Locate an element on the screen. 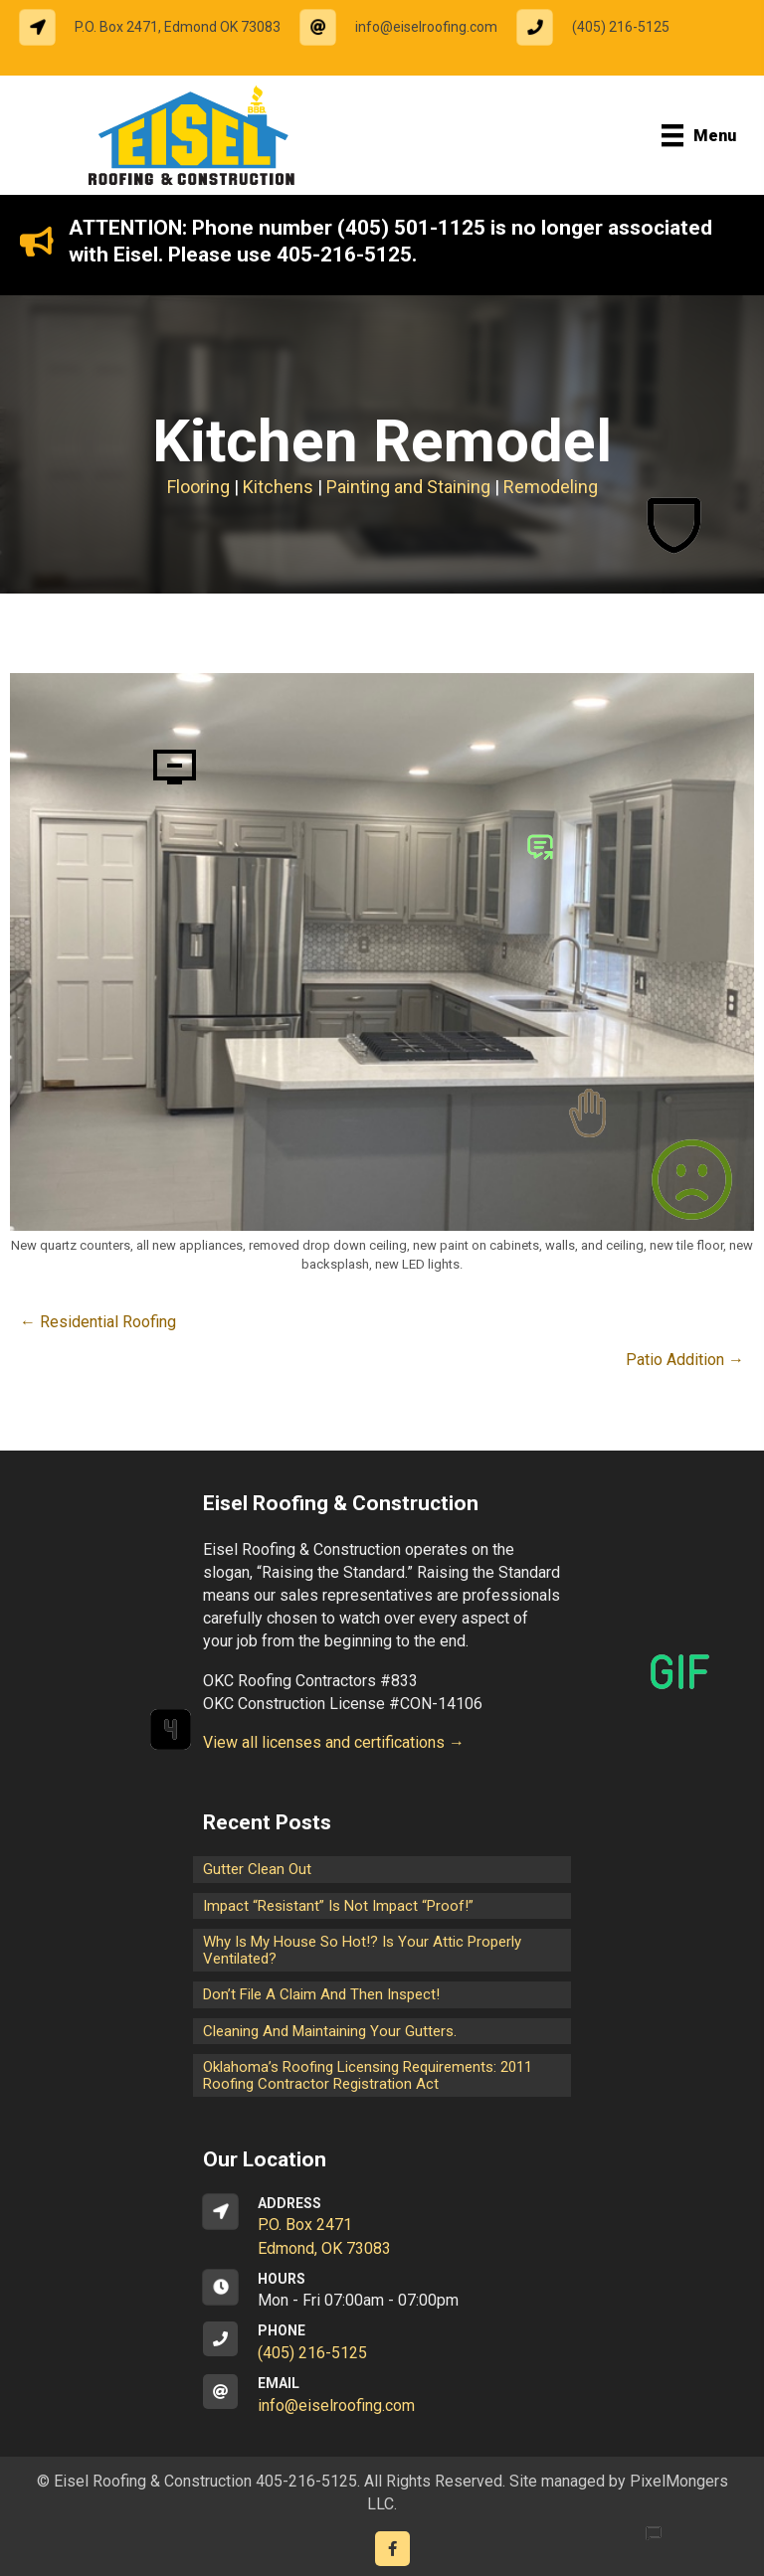  share a message or conversation is located at coordinates (540, 846).